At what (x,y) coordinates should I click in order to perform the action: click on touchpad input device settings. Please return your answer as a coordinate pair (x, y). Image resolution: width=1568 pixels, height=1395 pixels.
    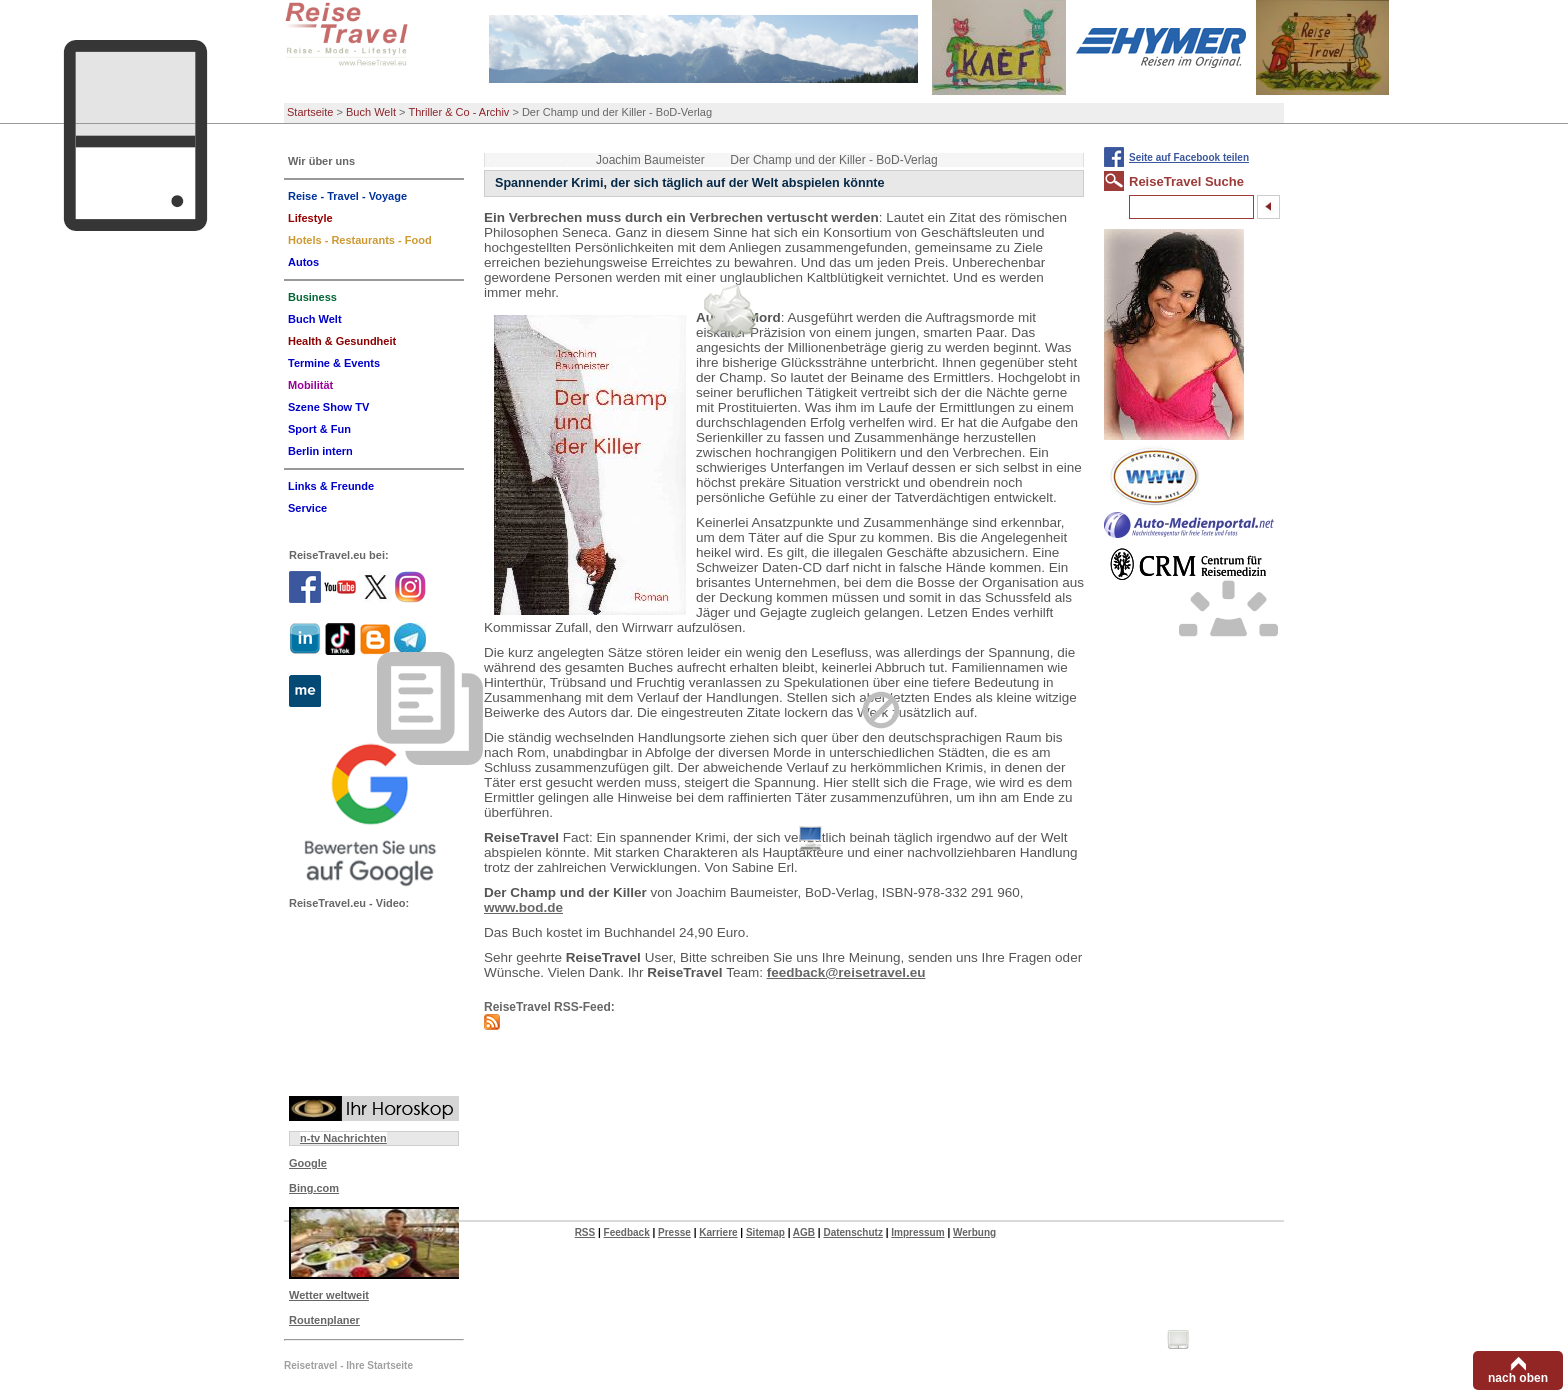
    Looking at the image, I should click on (1178, 1340).